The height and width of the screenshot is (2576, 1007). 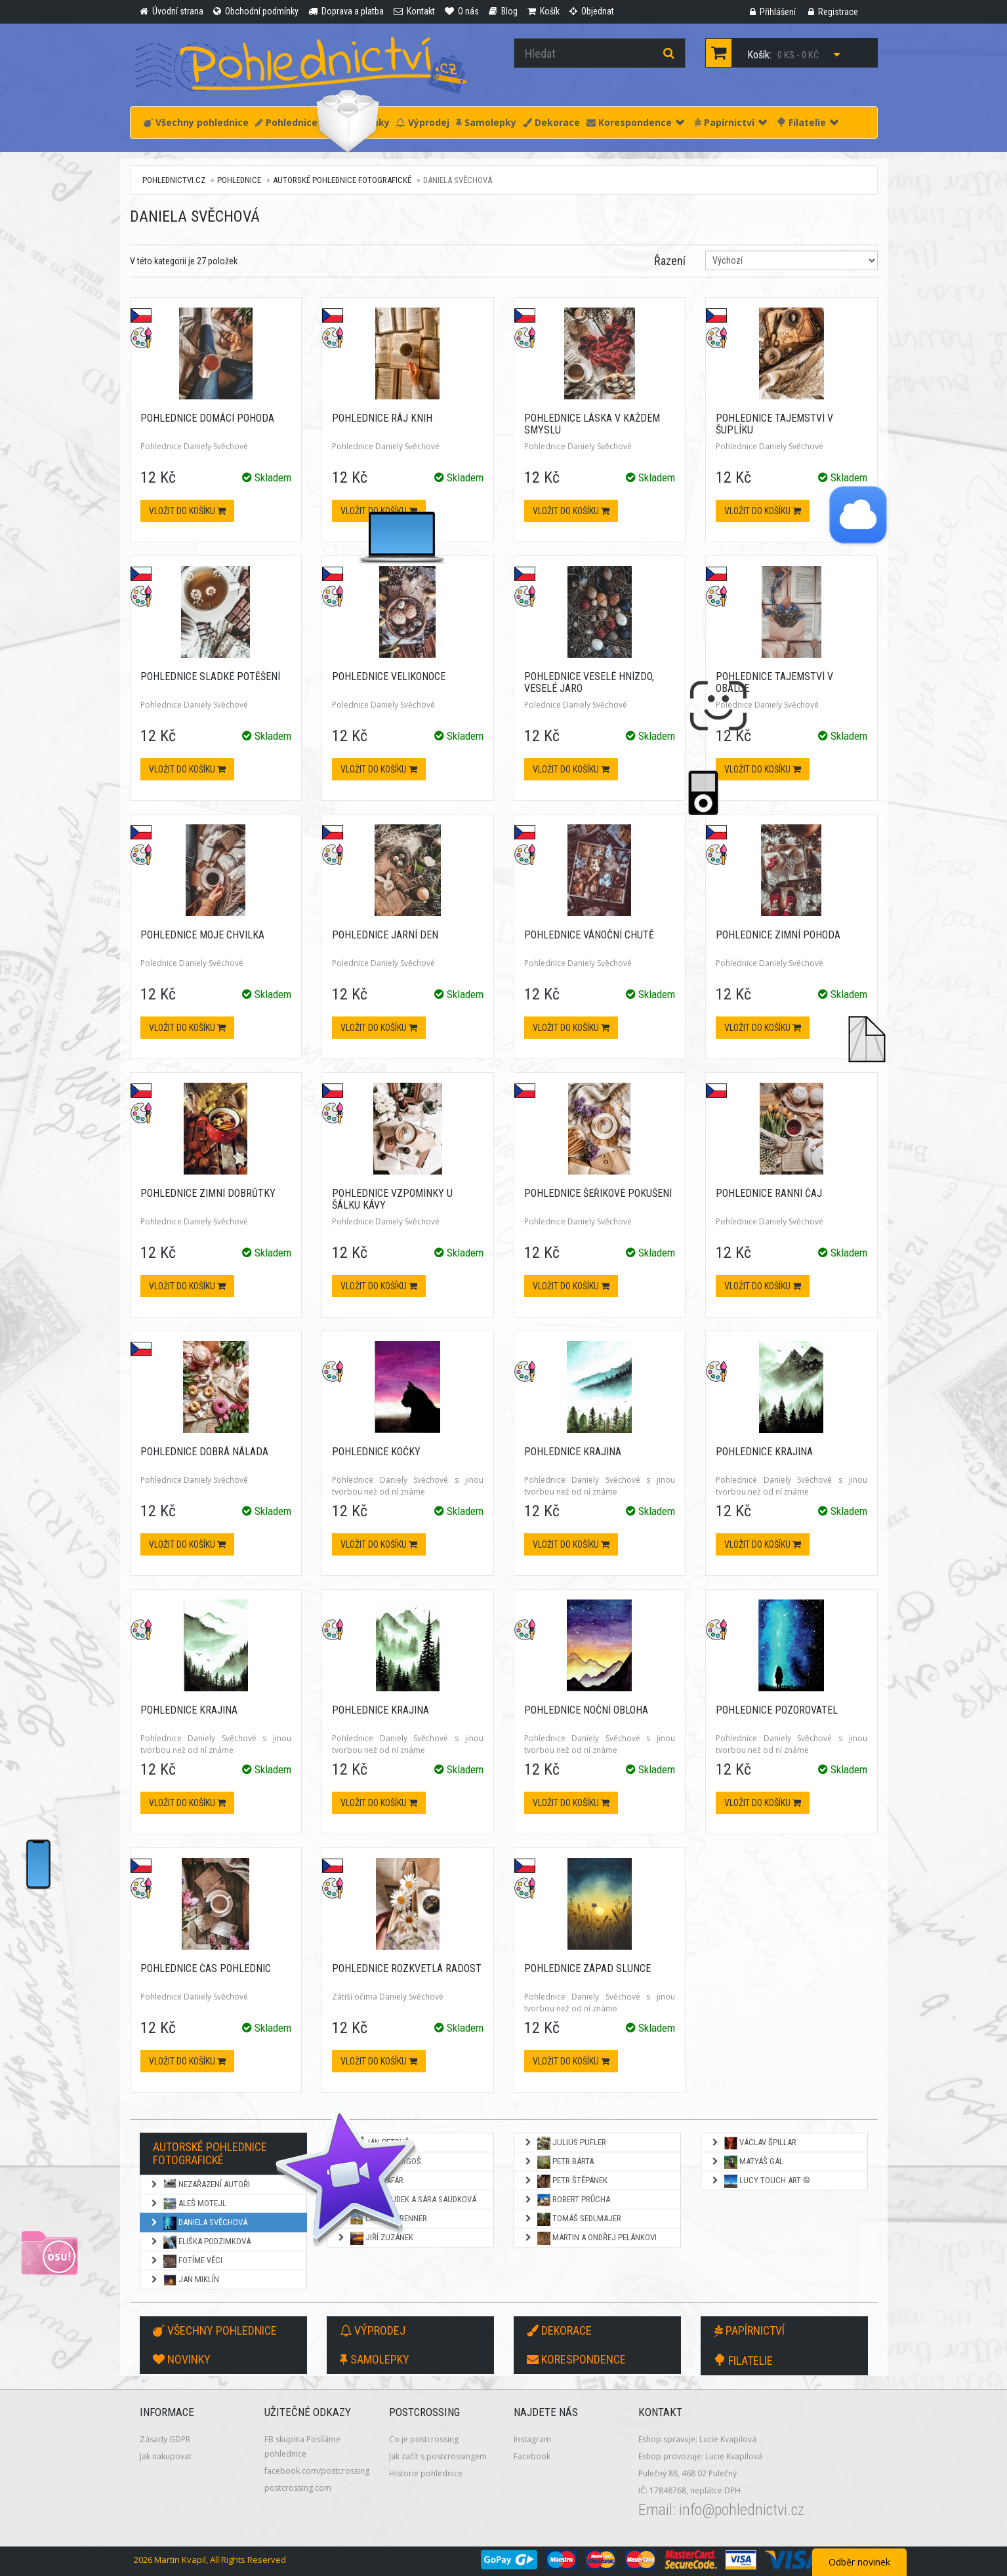 What do you see at coordinates (867, 1039) in the screenshot?
I see `view email drafts folder` at bounding box center [867, 1039].